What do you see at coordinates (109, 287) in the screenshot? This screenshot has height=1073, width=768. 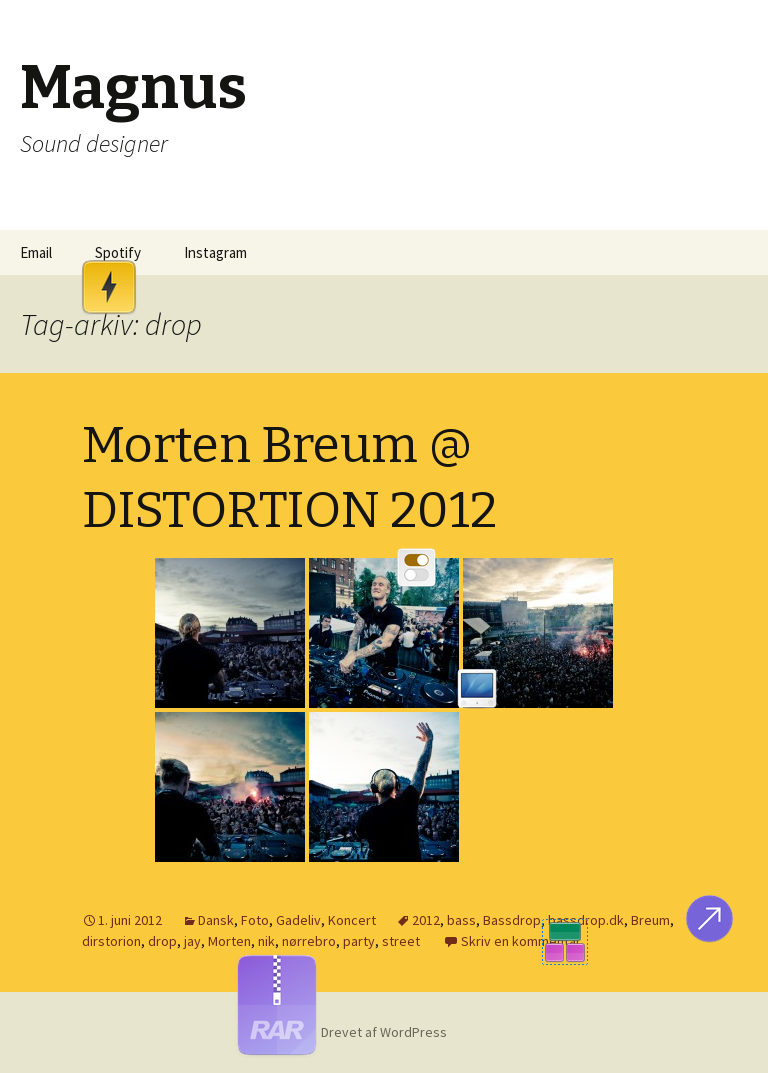 I see `open power management settings` at bounding box center [109, 287].